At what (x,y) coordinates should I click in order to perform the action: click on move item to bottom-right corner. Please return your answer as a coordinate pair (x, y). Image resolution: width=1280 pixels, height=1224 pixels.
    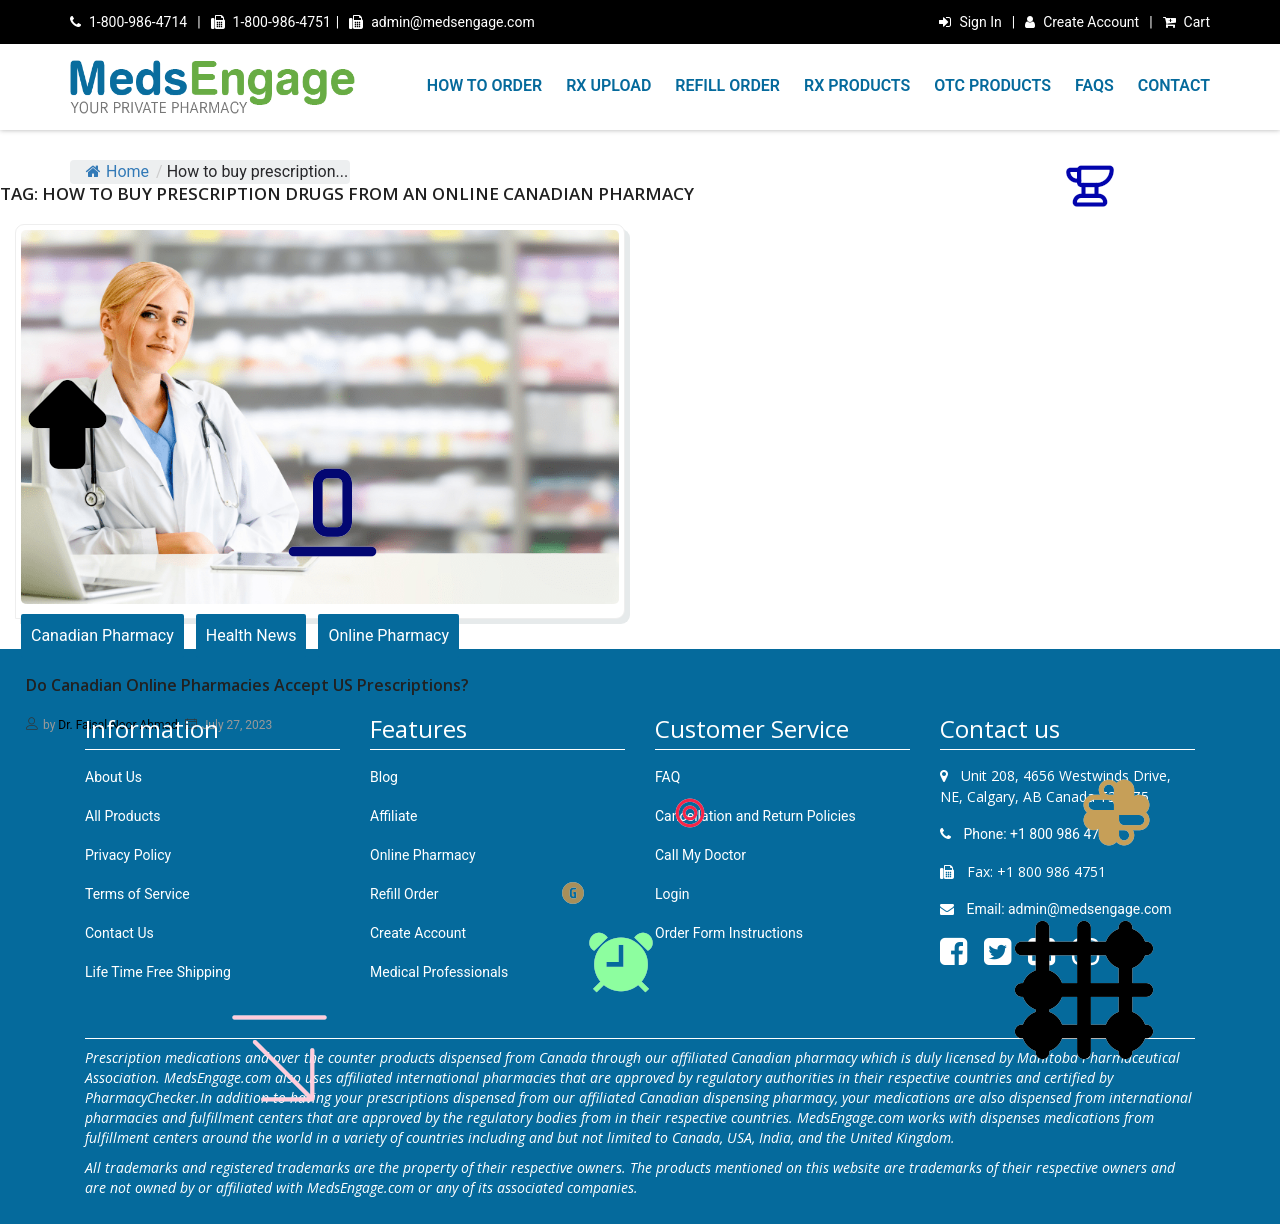
    Looking at the image, I should click on (279, 1062).